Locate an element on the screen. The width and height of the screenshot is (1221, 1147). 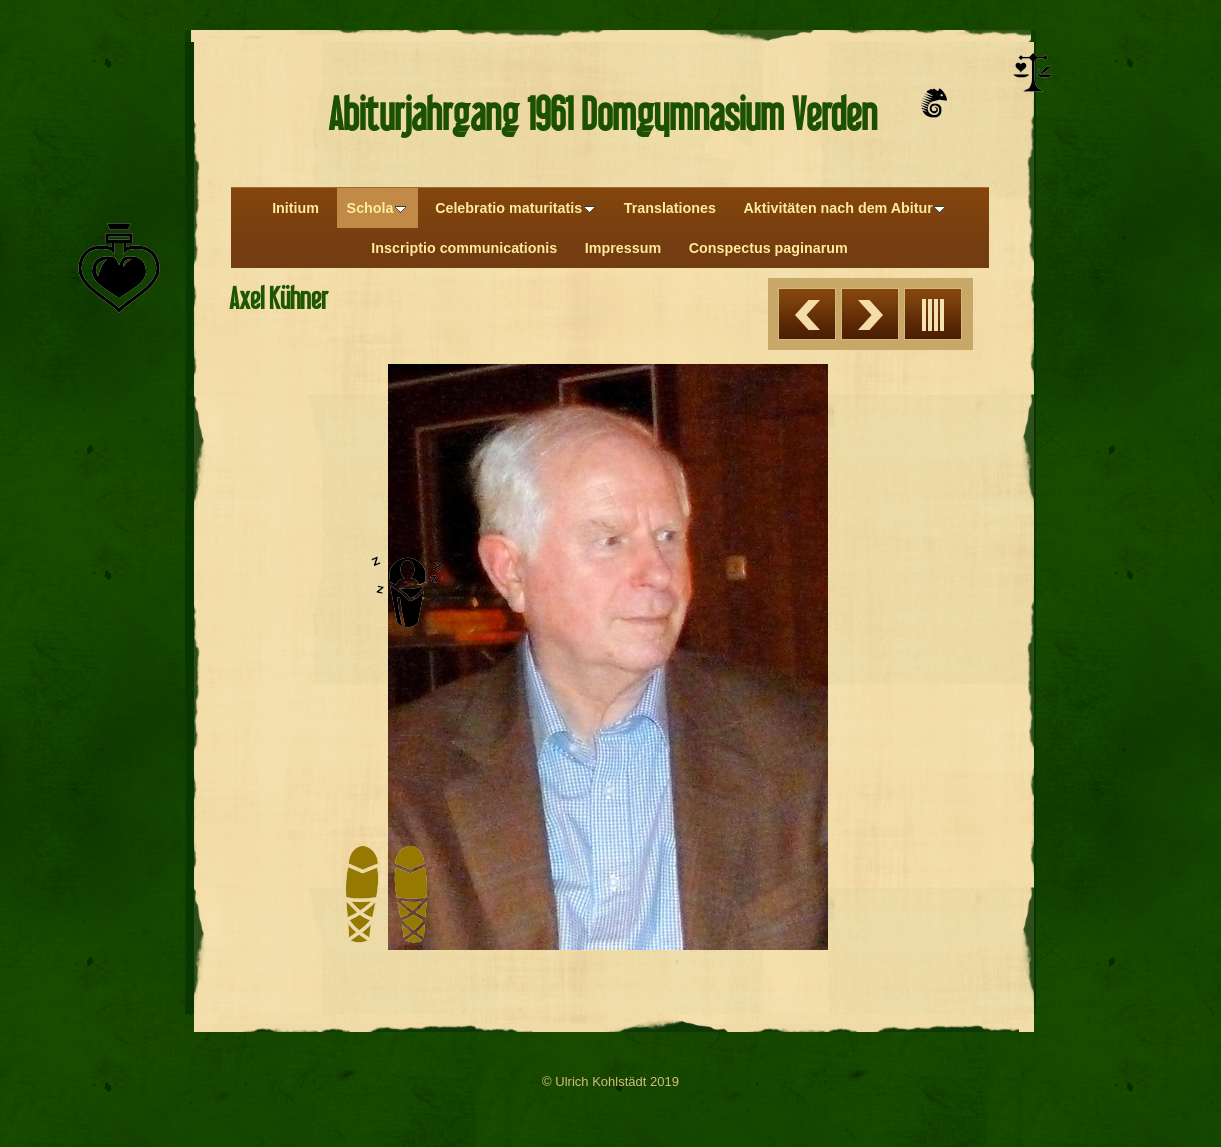
balance between love and nature is located at coordinates (1033, 72).